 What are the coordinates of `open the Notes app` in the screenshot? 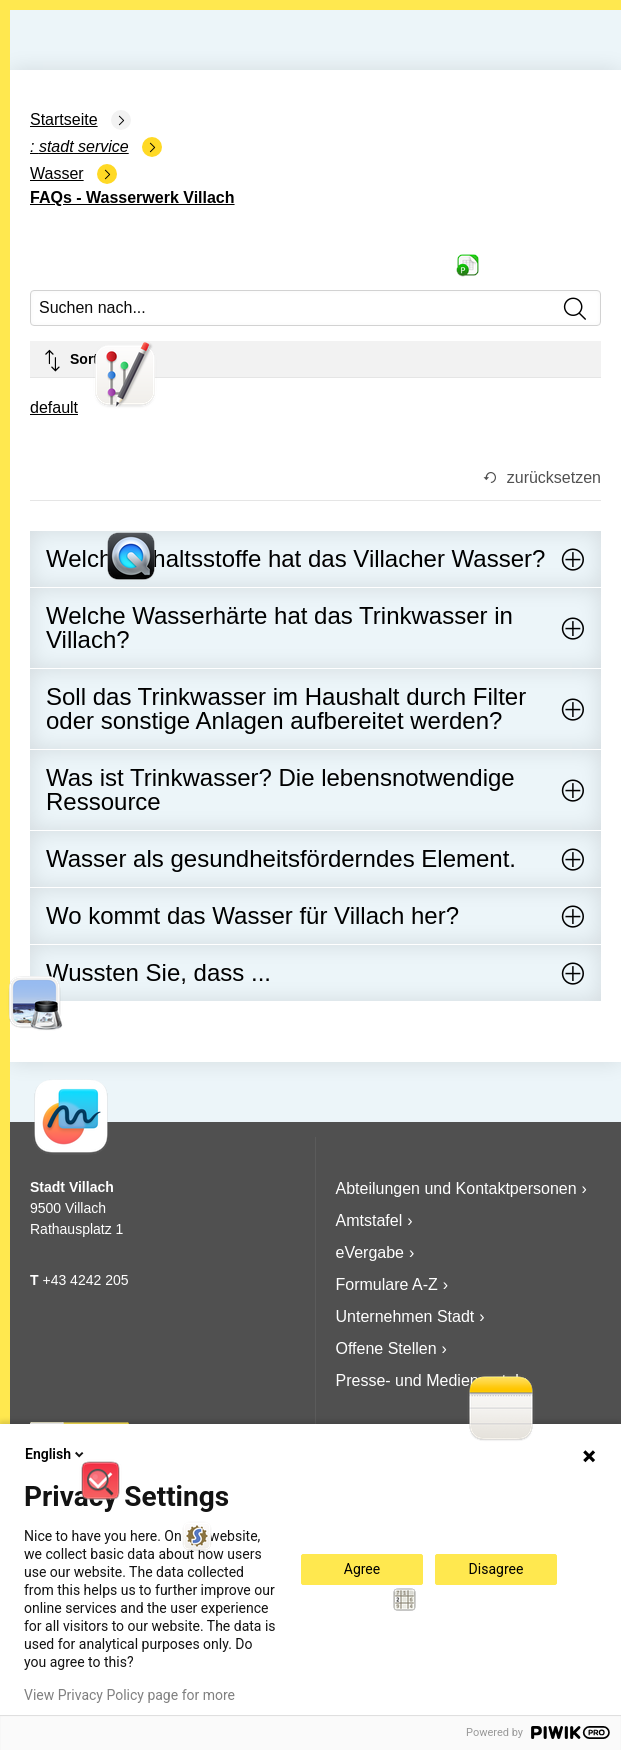 It's located at (501, 1408).